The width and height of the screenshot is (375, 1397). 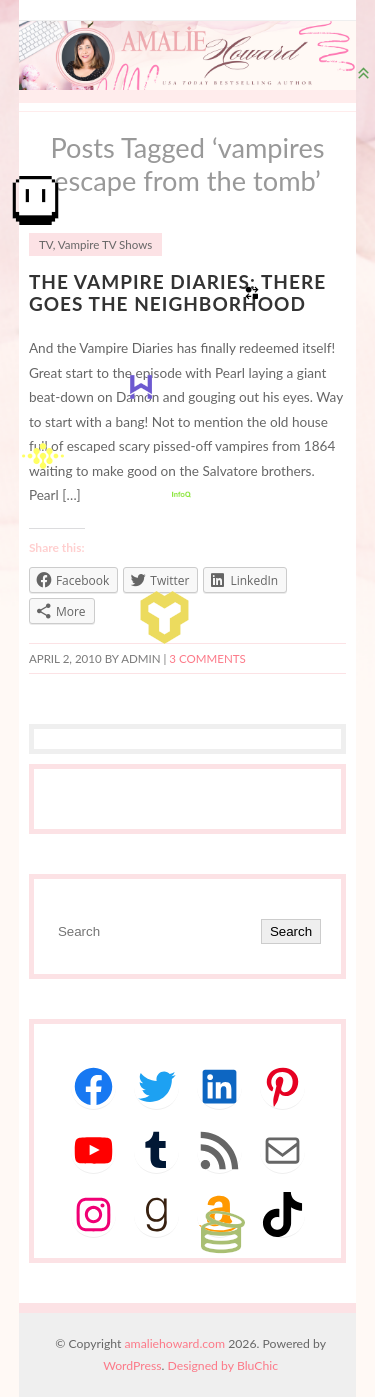 What do you see at coordinates (252, 293) in the screenshot?
I see `swap or exchange between two items` at bounding box center [252, 293].